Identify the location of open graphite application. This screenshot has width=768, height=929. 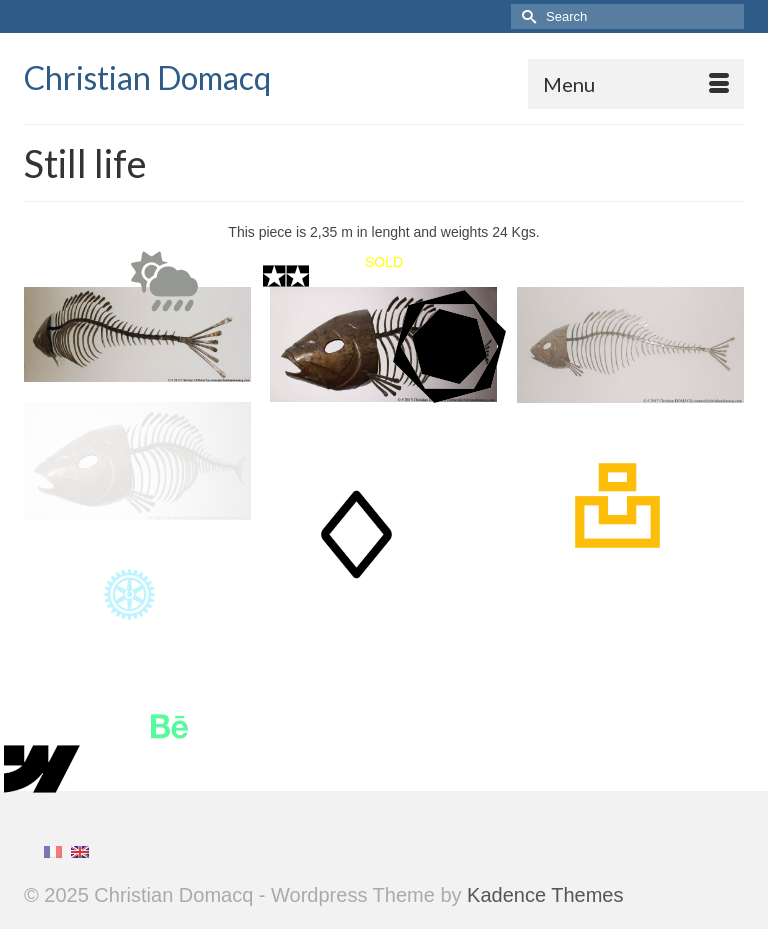
(449, 346).